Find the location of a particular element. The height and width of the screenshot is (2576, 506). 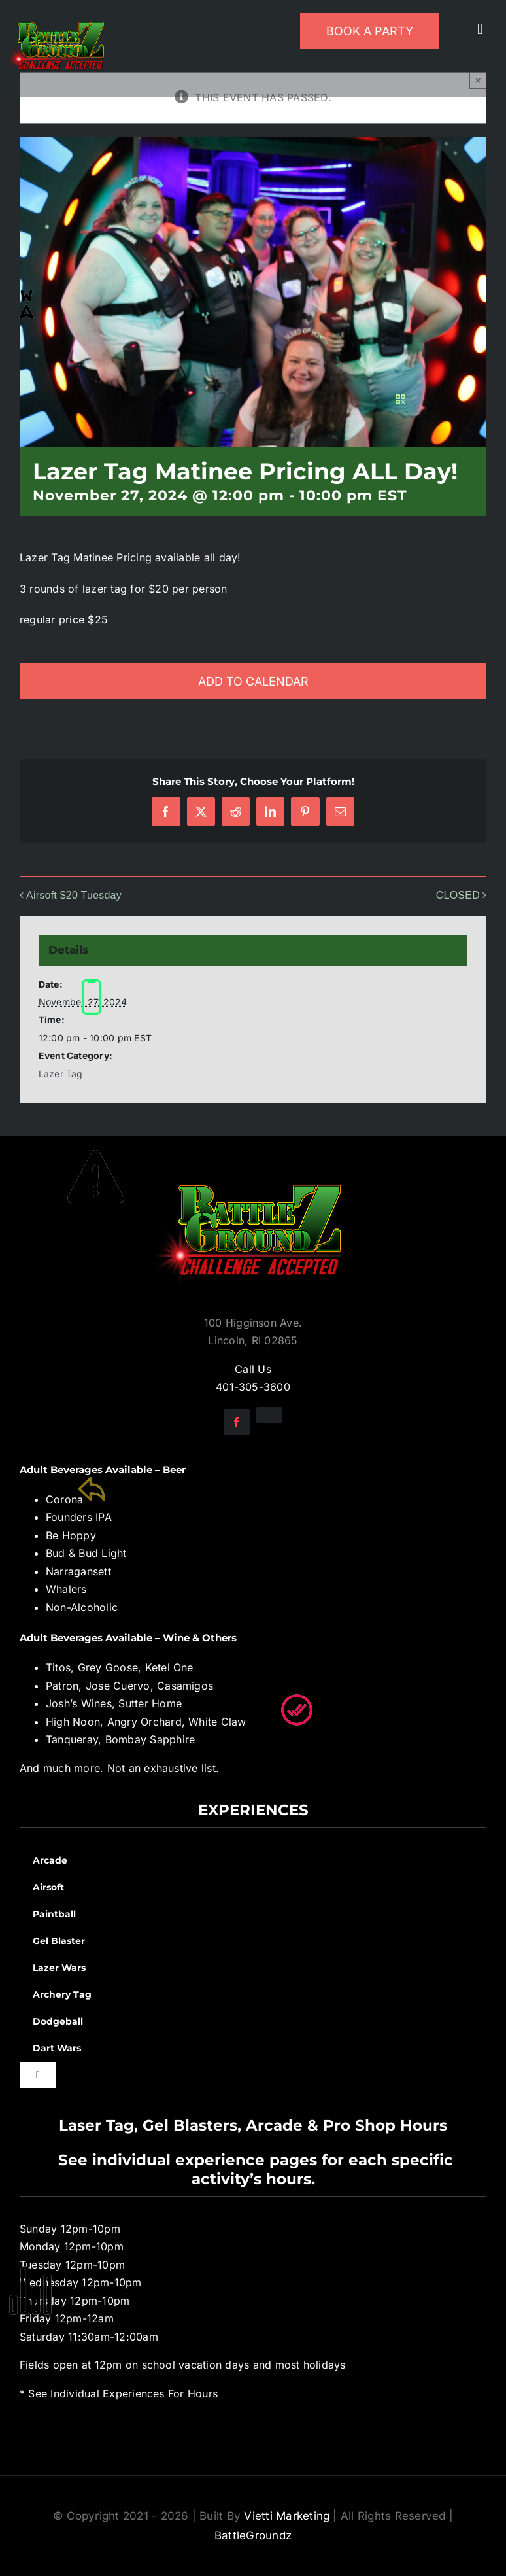

indicates a warning or caution state is located at coordinates (96, 1176).